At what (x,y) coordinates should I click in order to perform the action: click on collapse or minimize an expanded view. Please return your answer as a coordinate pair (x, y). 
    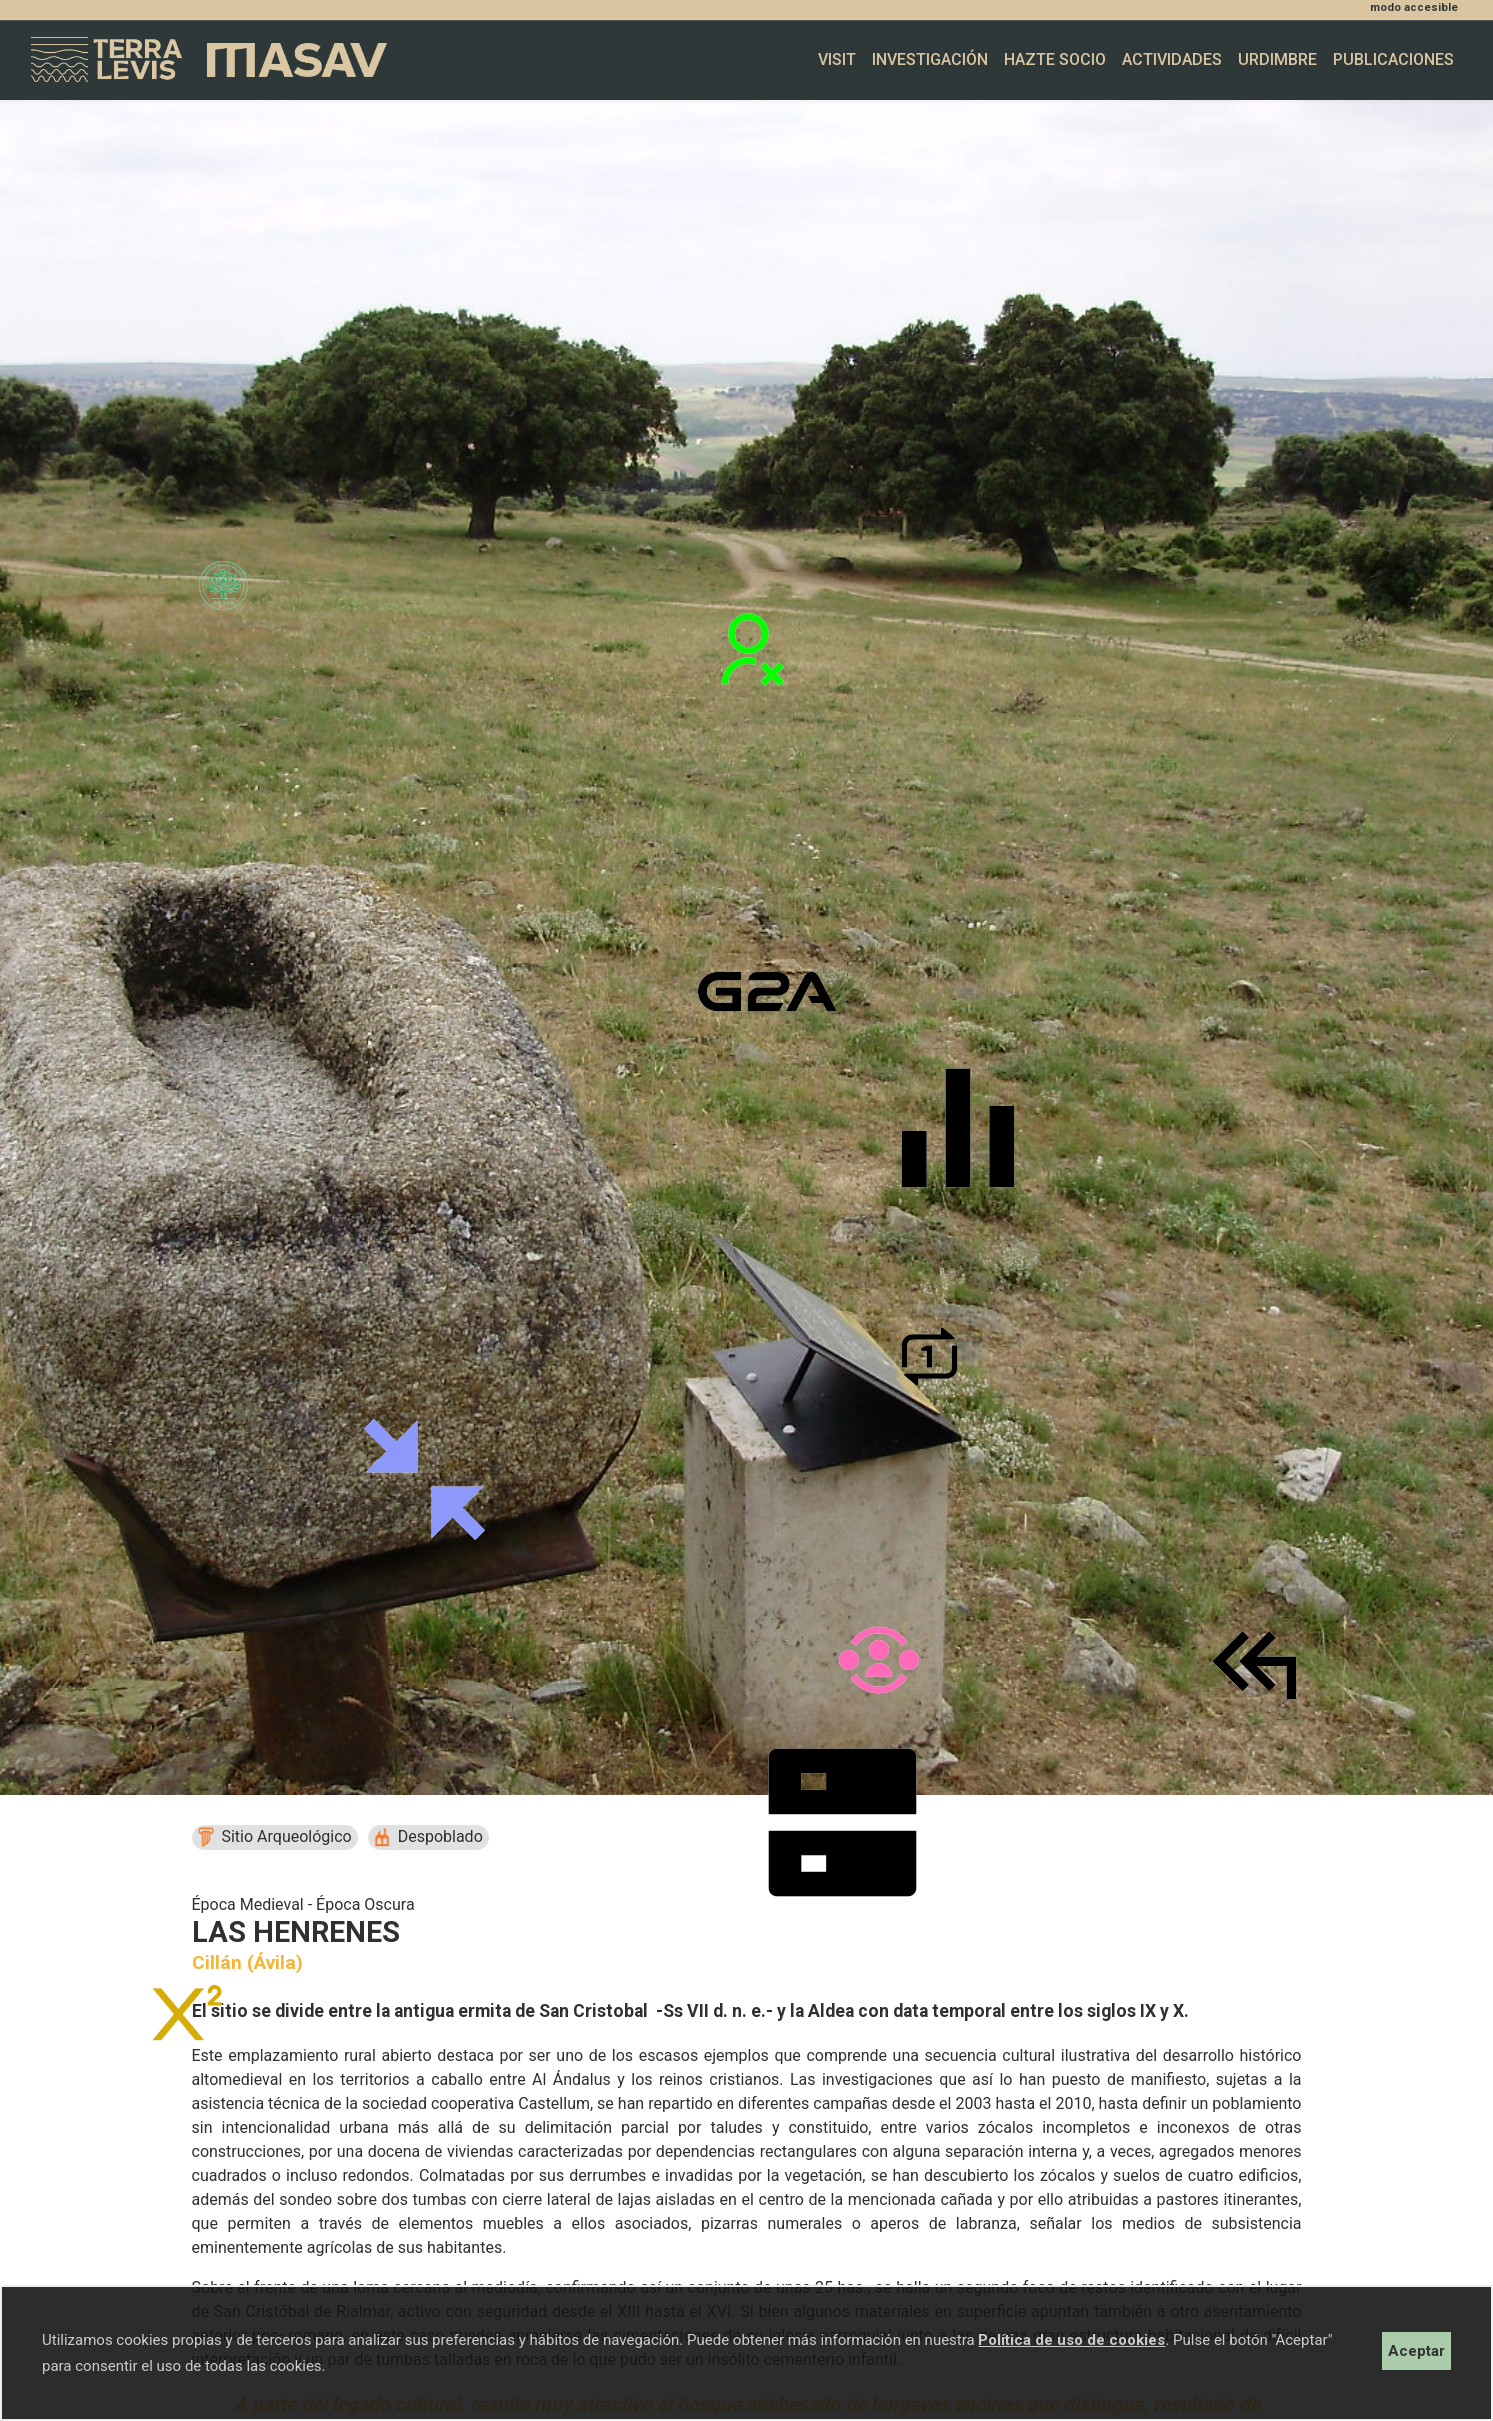
    Looking at the image, I should click on (424, 1479).